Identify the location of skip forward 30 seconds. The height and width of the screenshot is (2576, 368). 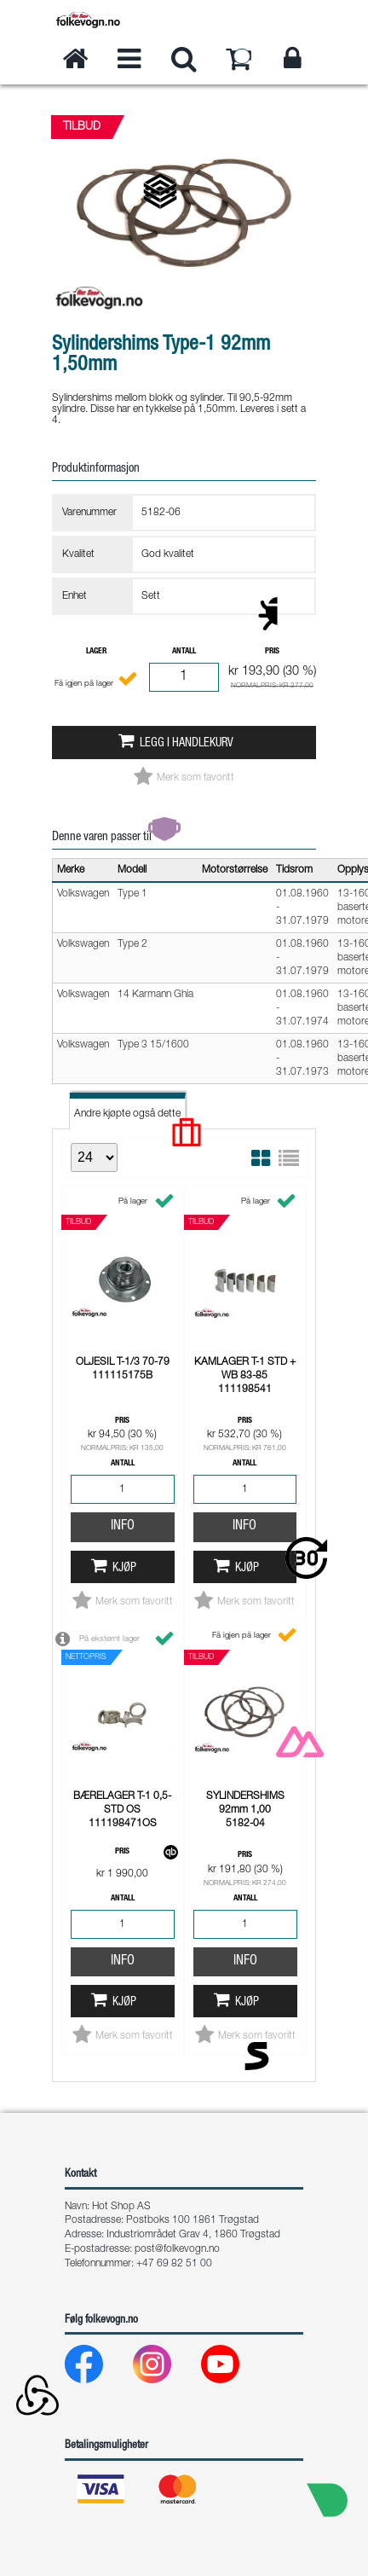
(306, 1558).